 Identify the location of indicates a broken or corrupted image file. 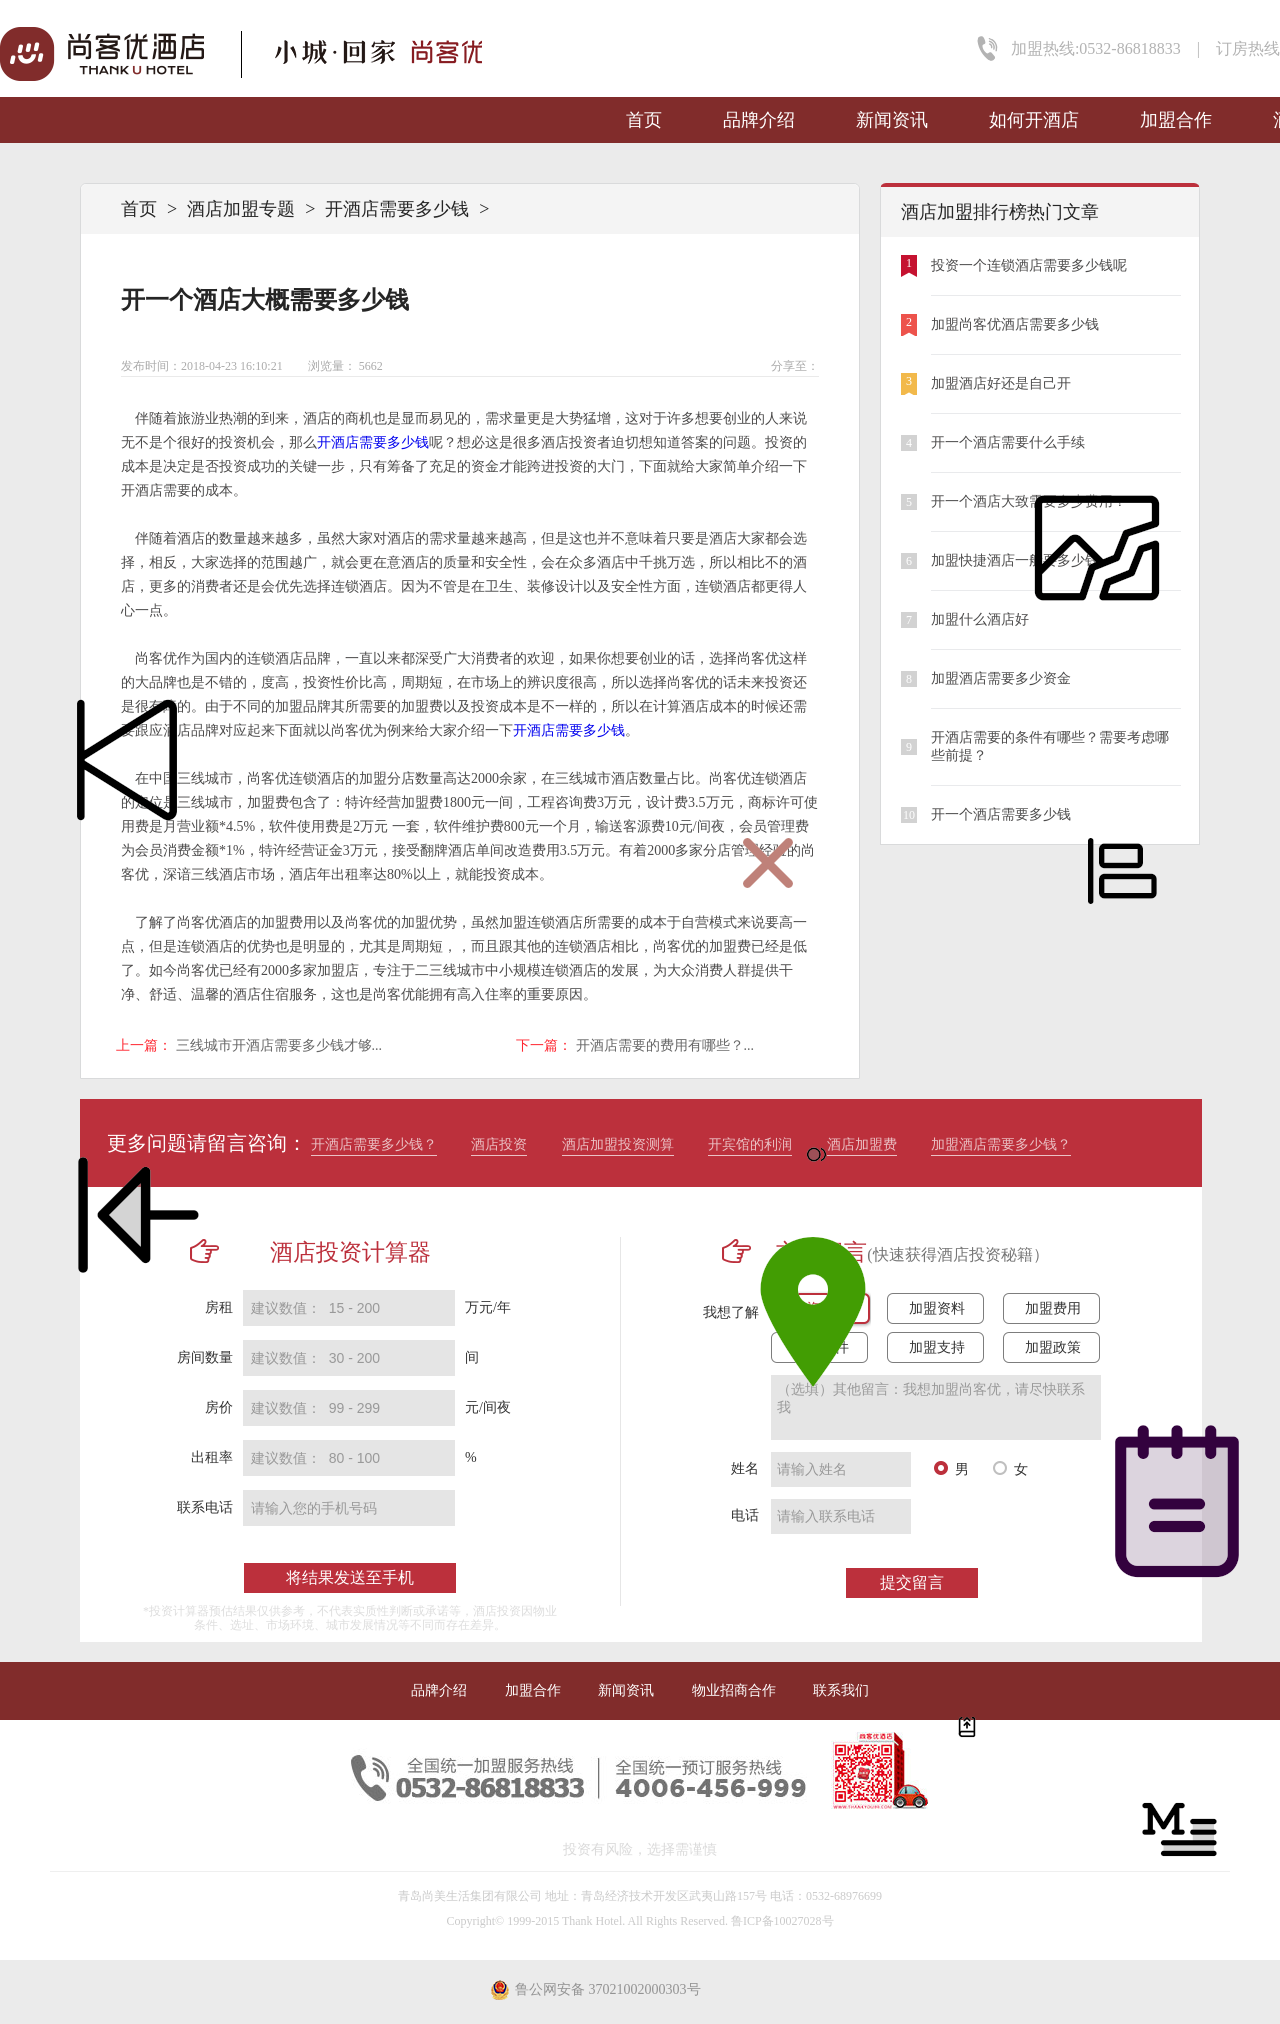
(1097, 548).